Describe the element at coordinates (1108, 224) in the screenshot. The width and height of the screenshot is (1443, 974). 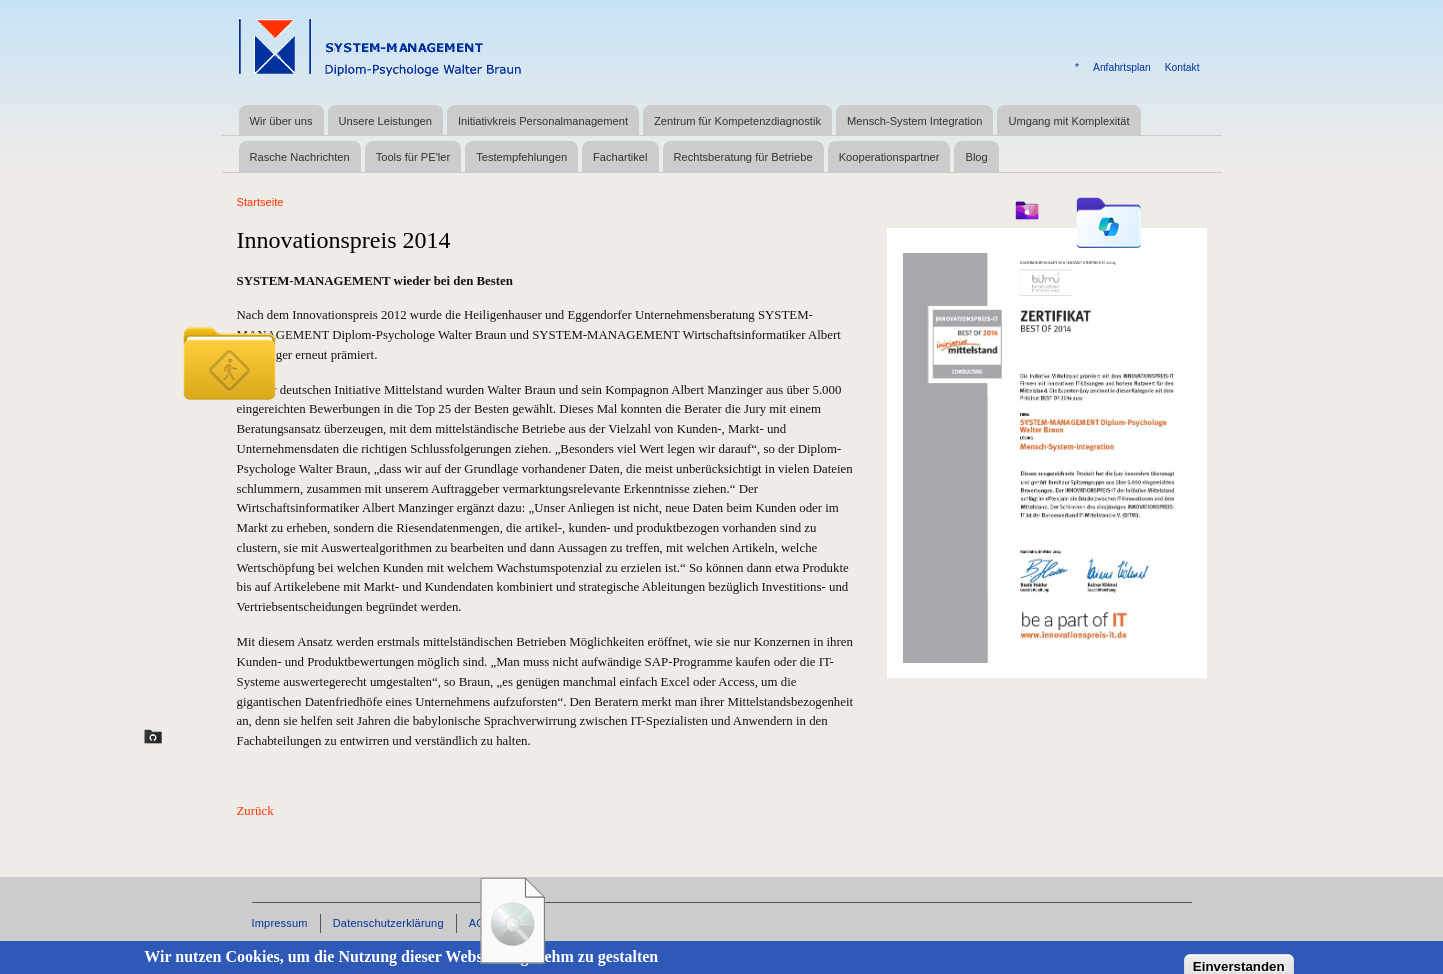
I see `open folder containing Microsoft Copilot files` at that location.